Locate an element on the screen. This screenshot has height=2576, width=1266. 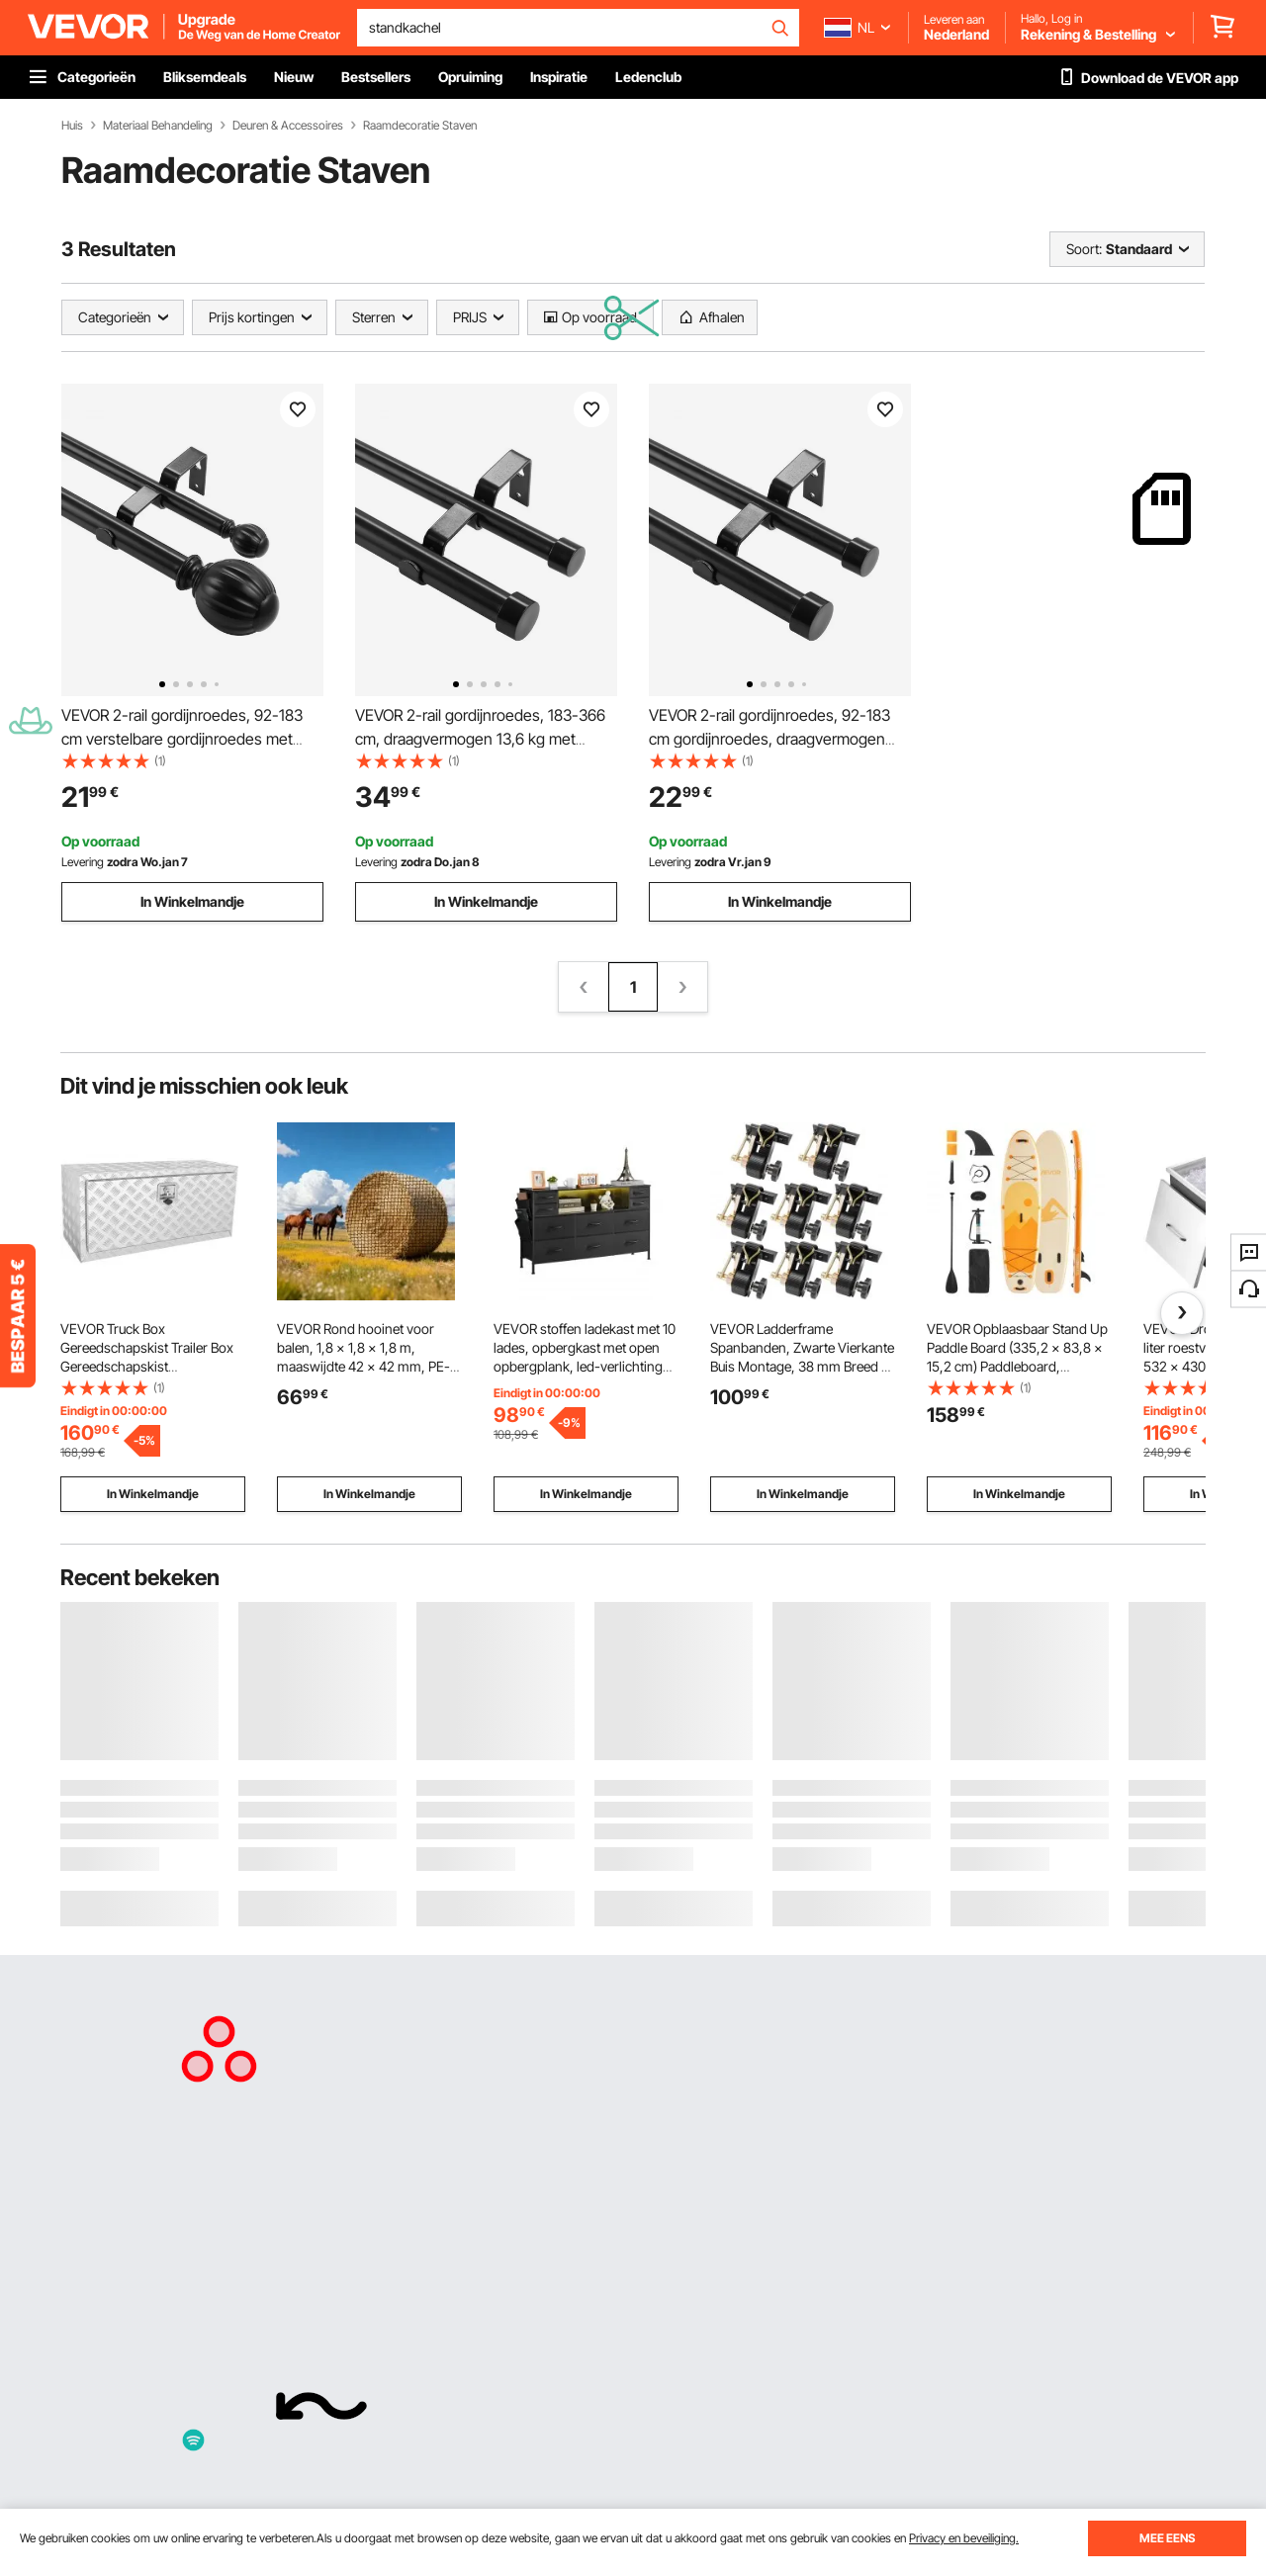
cut selected content is located at coordinates (630, 317).